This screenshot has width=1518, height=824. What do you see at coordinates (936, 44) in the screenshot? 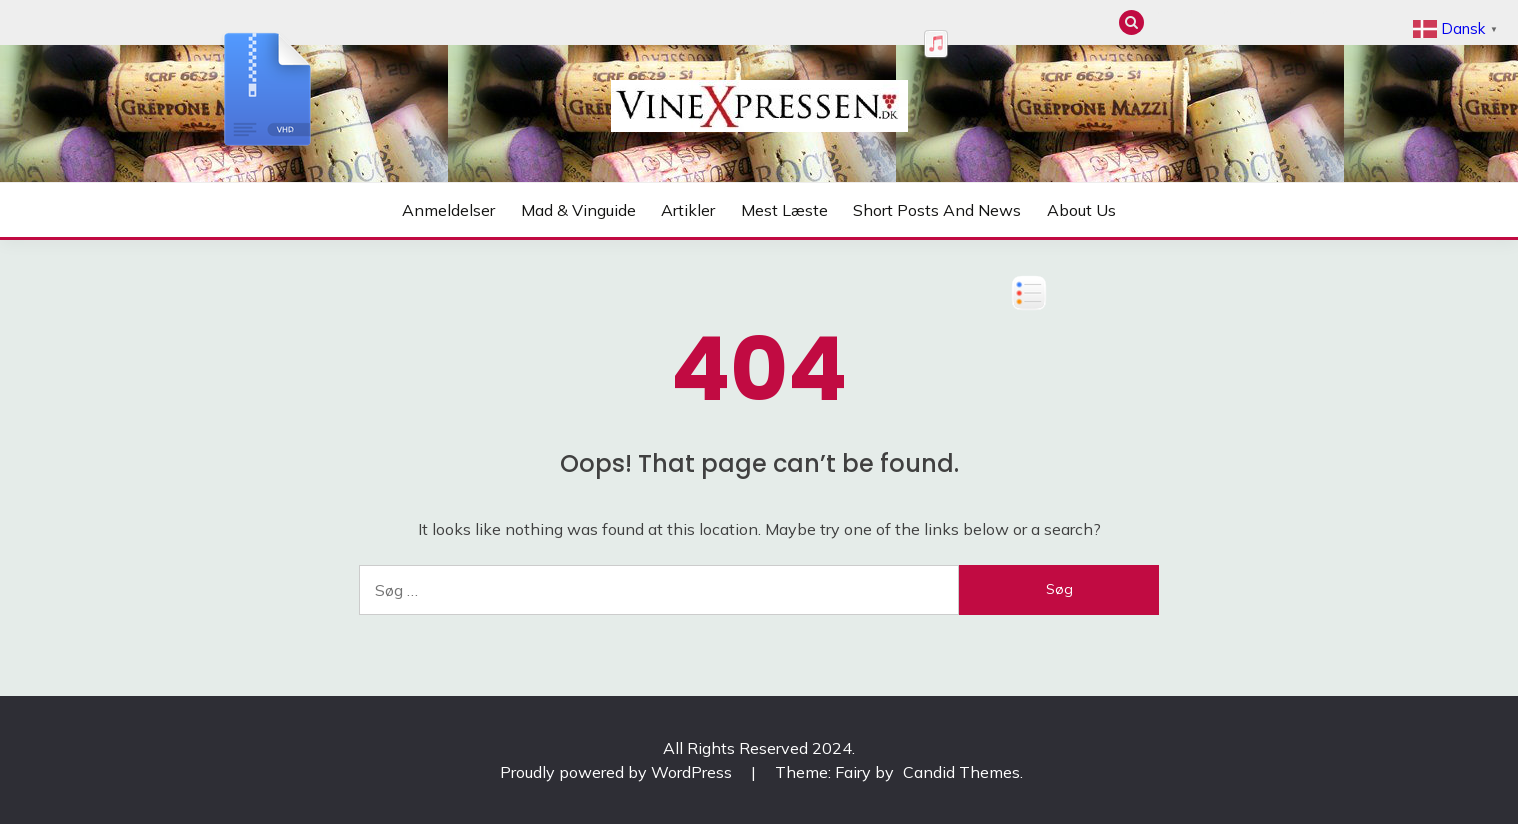
I see `an audio or music file` at bounding box center [936, 44].